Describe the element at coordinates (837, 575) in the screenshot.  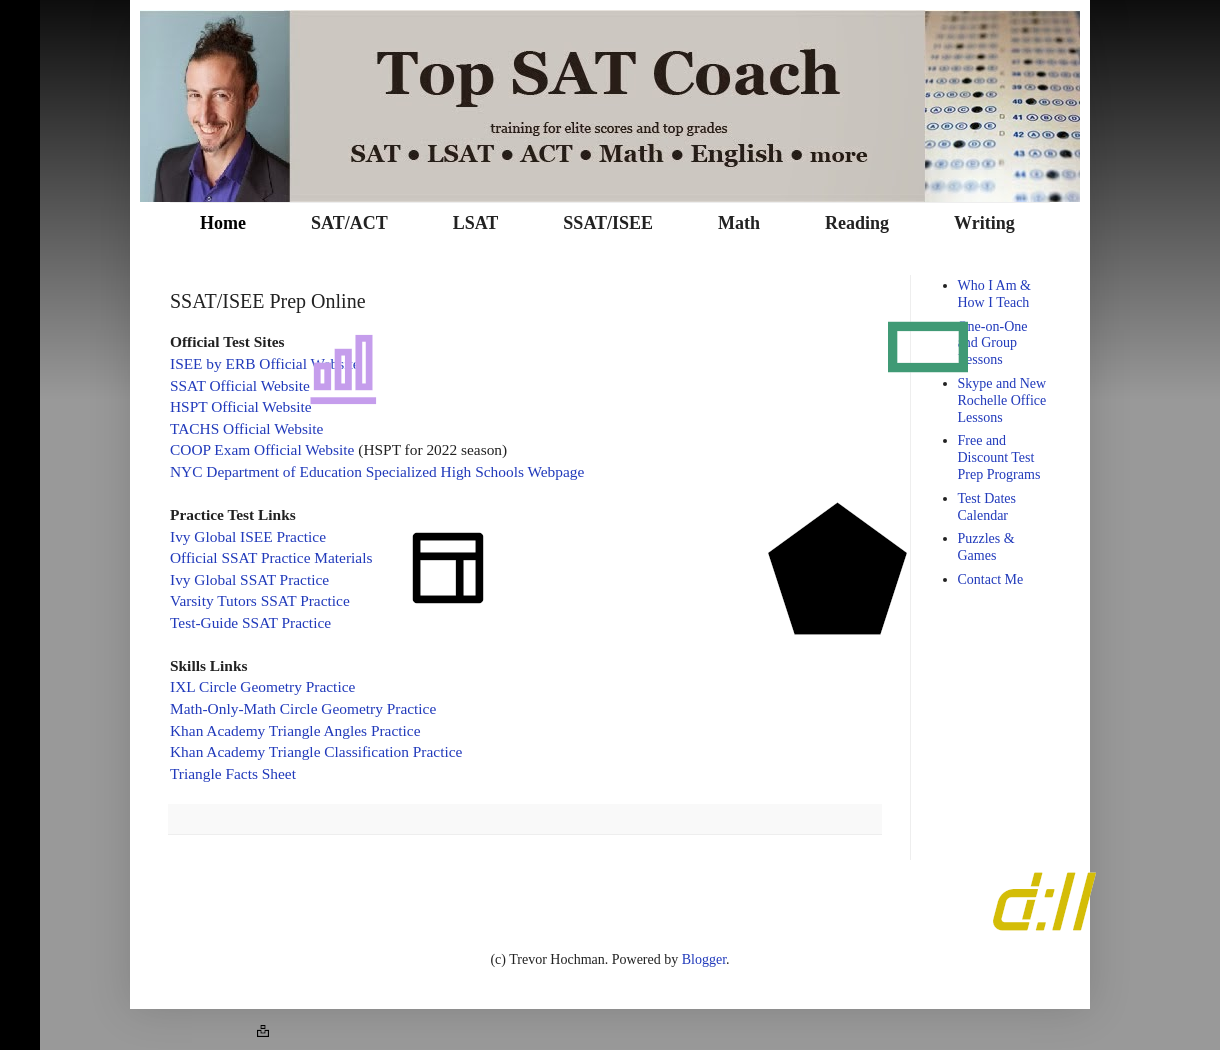
I see `pentagon shape tool for design applications` at that location.